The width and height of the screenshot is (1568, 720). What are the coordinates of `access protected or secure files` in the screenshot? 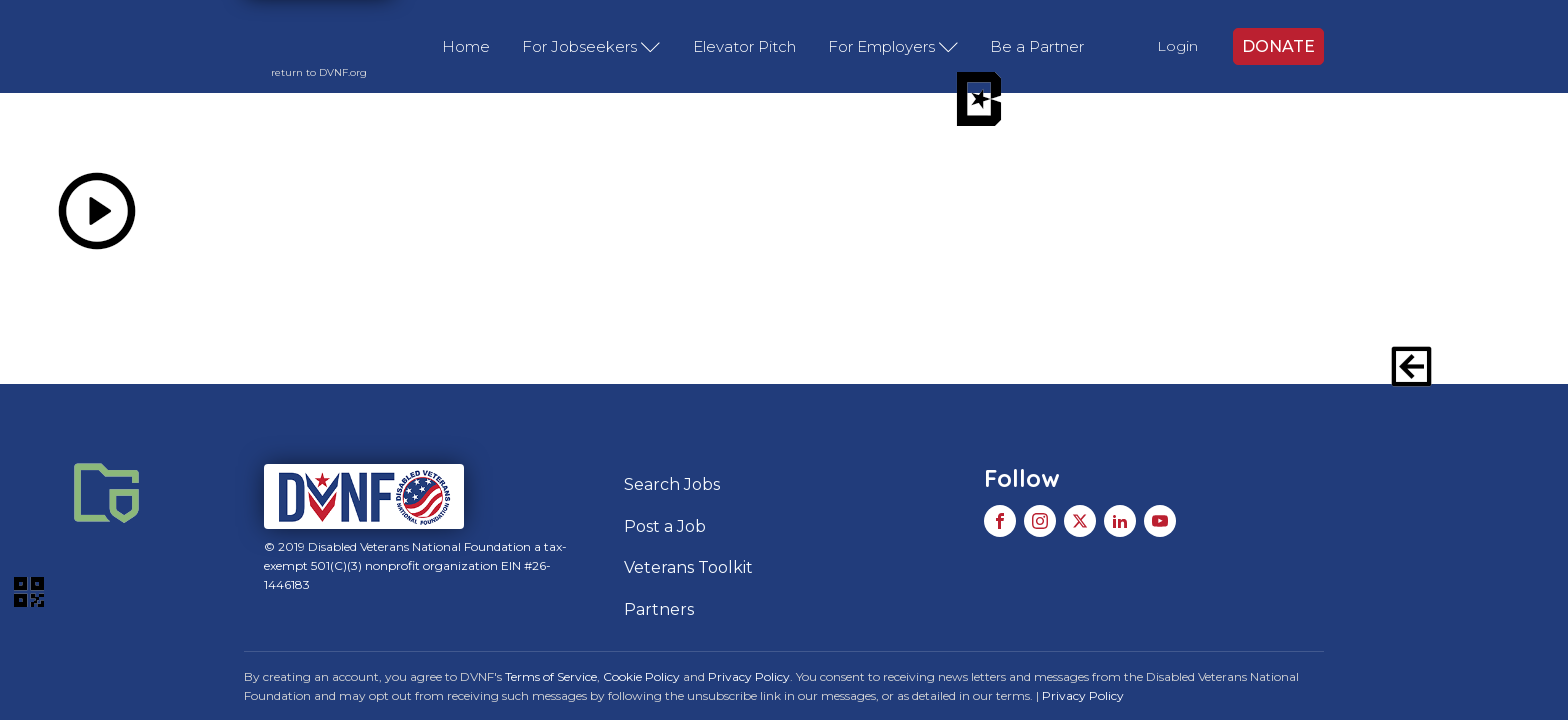 It's located at (106, 492).